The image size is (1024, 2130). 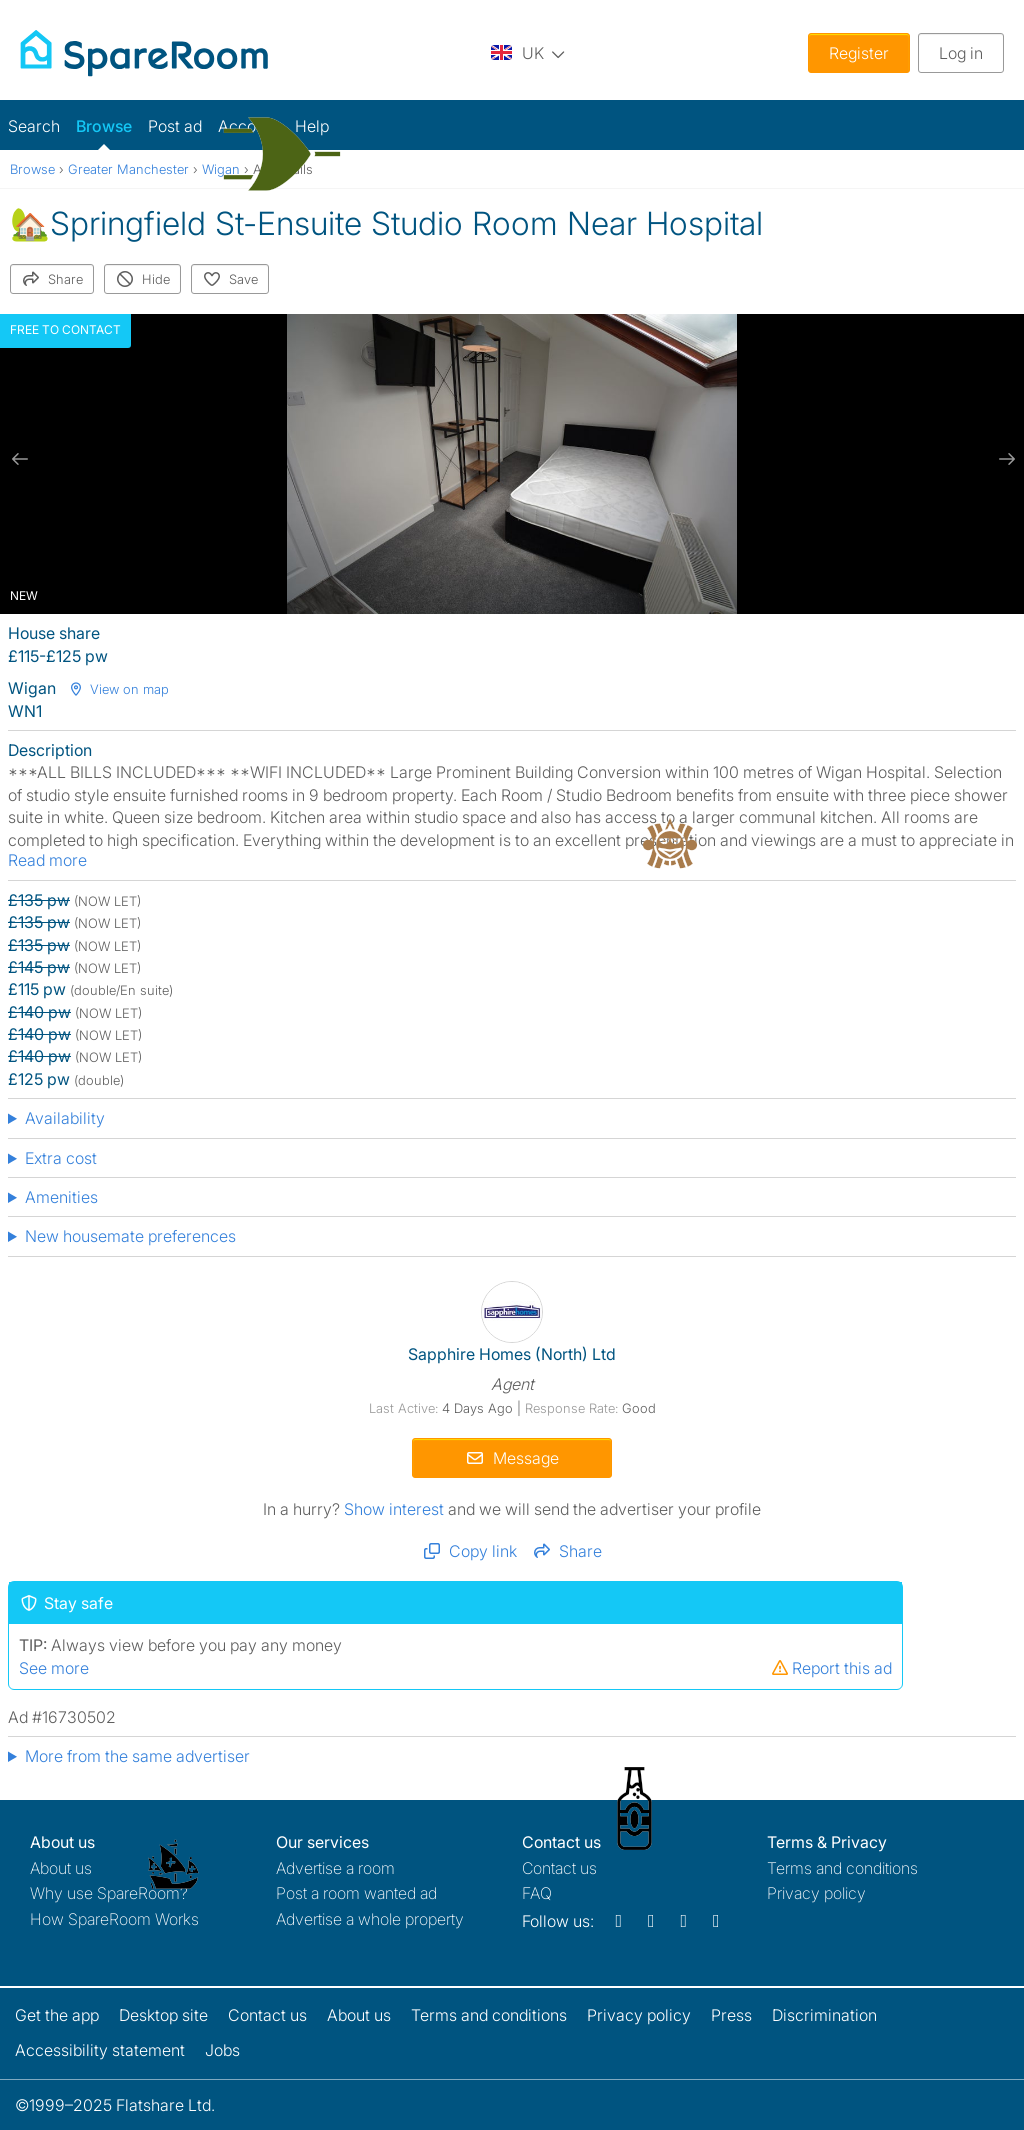 I want to click on represents an OR logic gate in circuit design, so click(x=282, y=154).